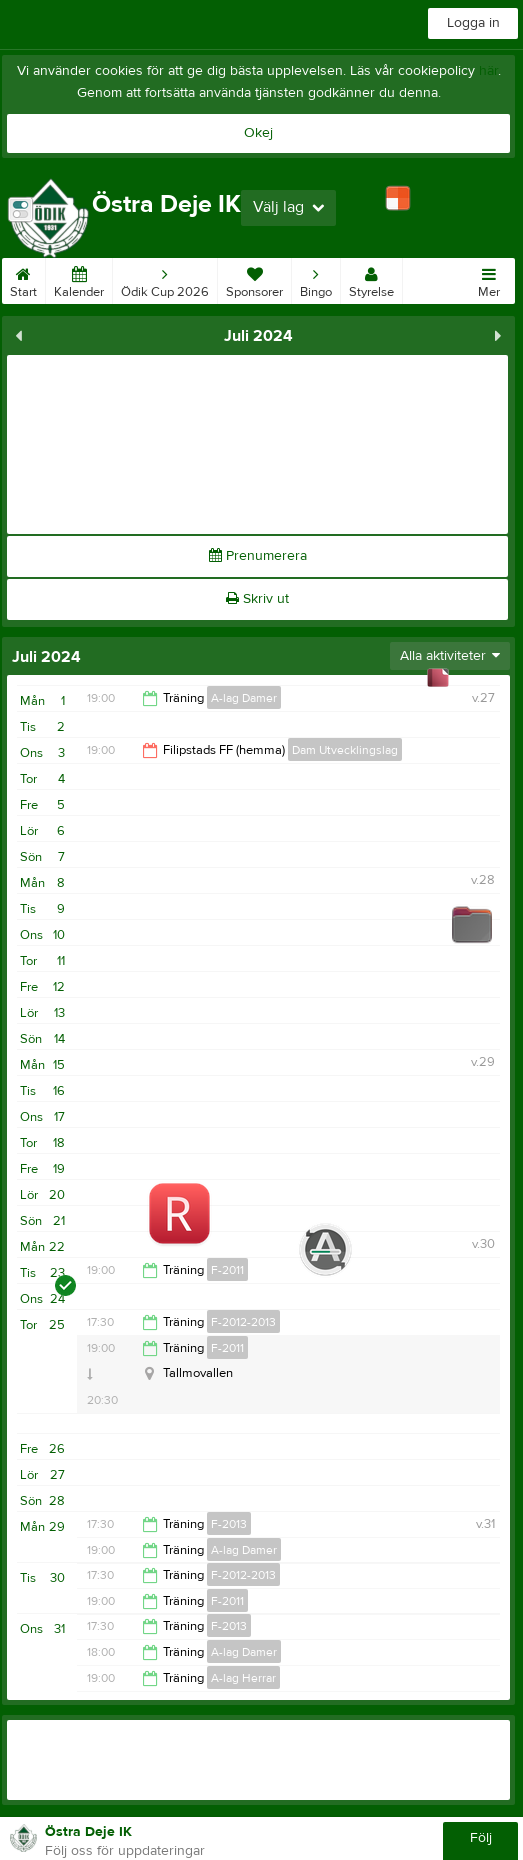  What do you see at coordinates (472, 924) in the screenshot?
I see `open file folder` at bounding box center [472, 924].